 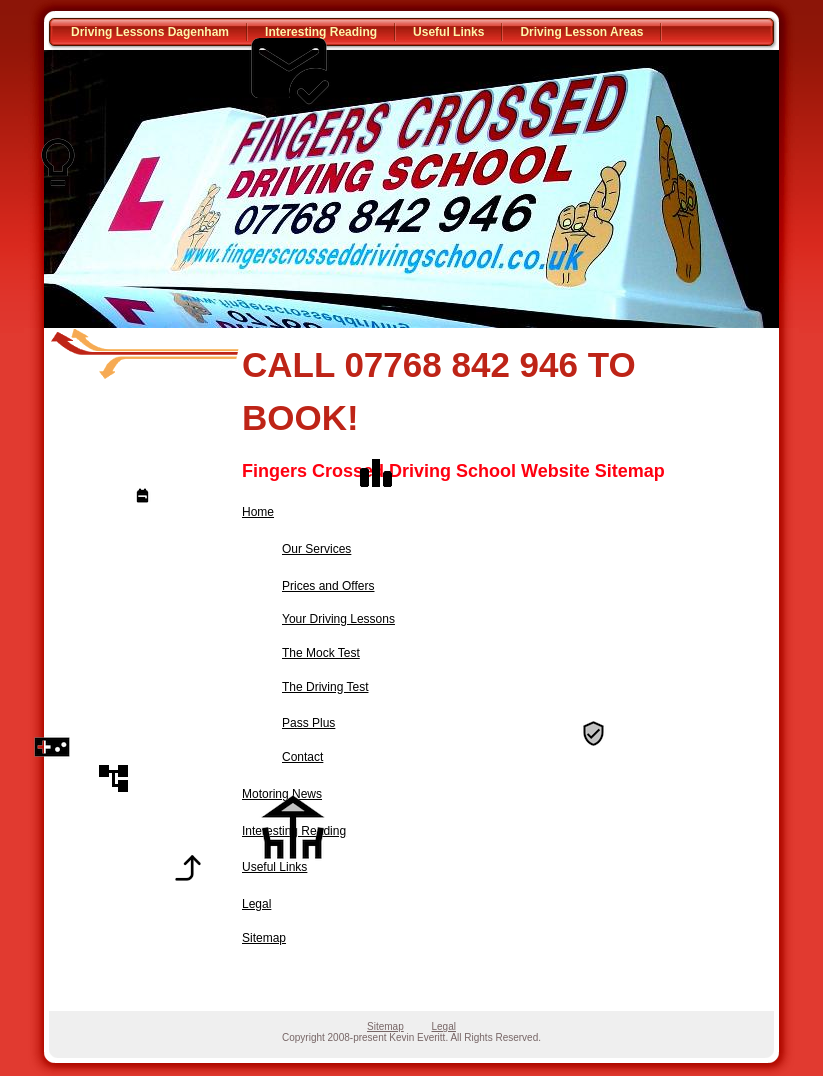 I want to click on access your backpack or bag inventory, so click(x=142, y=495).